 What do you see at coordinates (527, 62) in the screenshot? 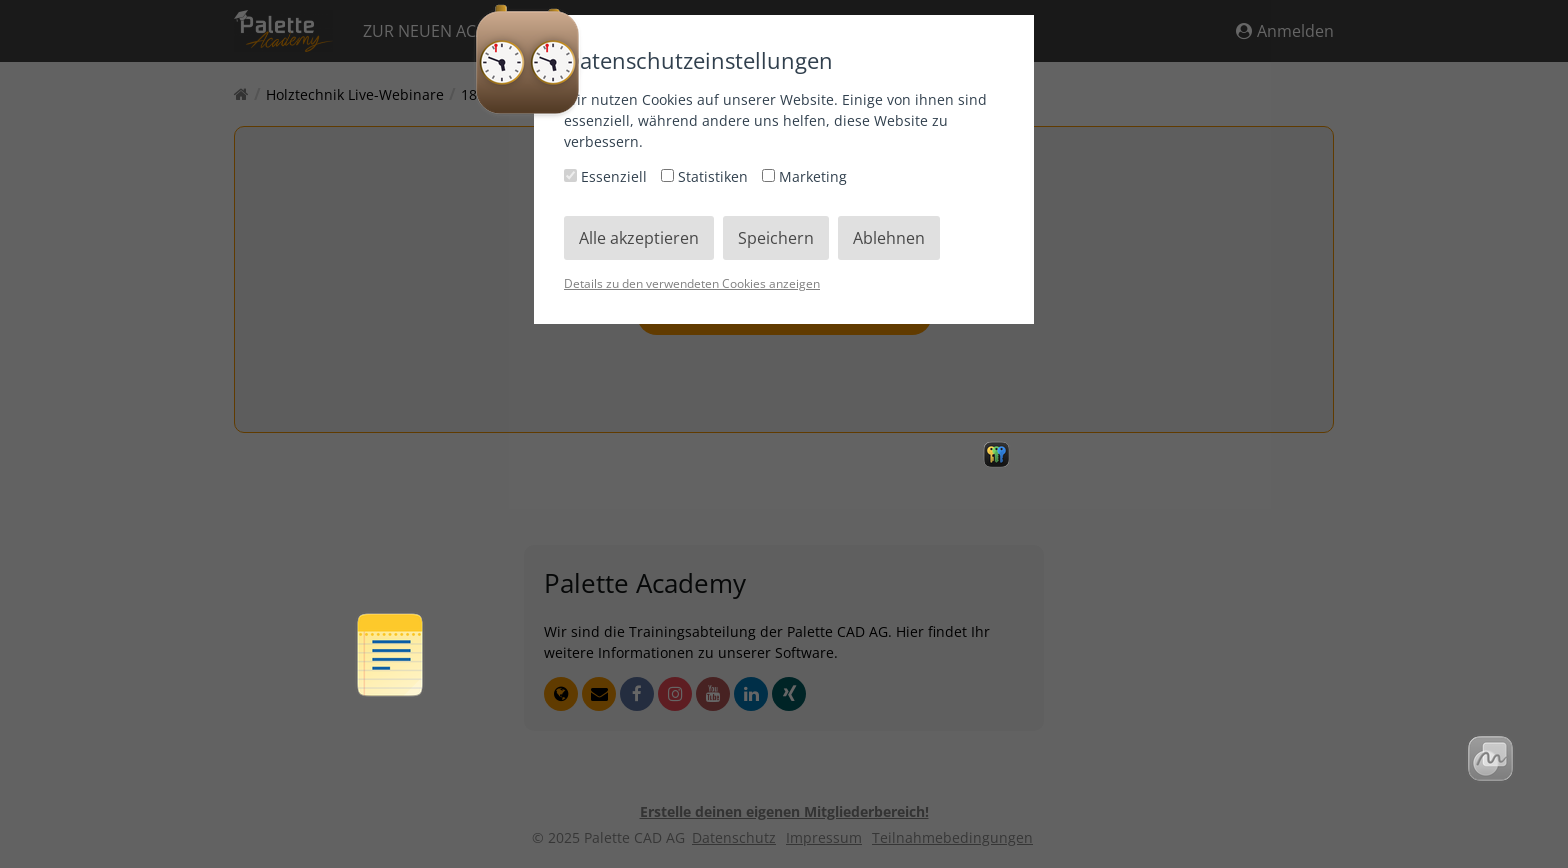
I see `open the chess clock app` at bounding box center [527, 62].